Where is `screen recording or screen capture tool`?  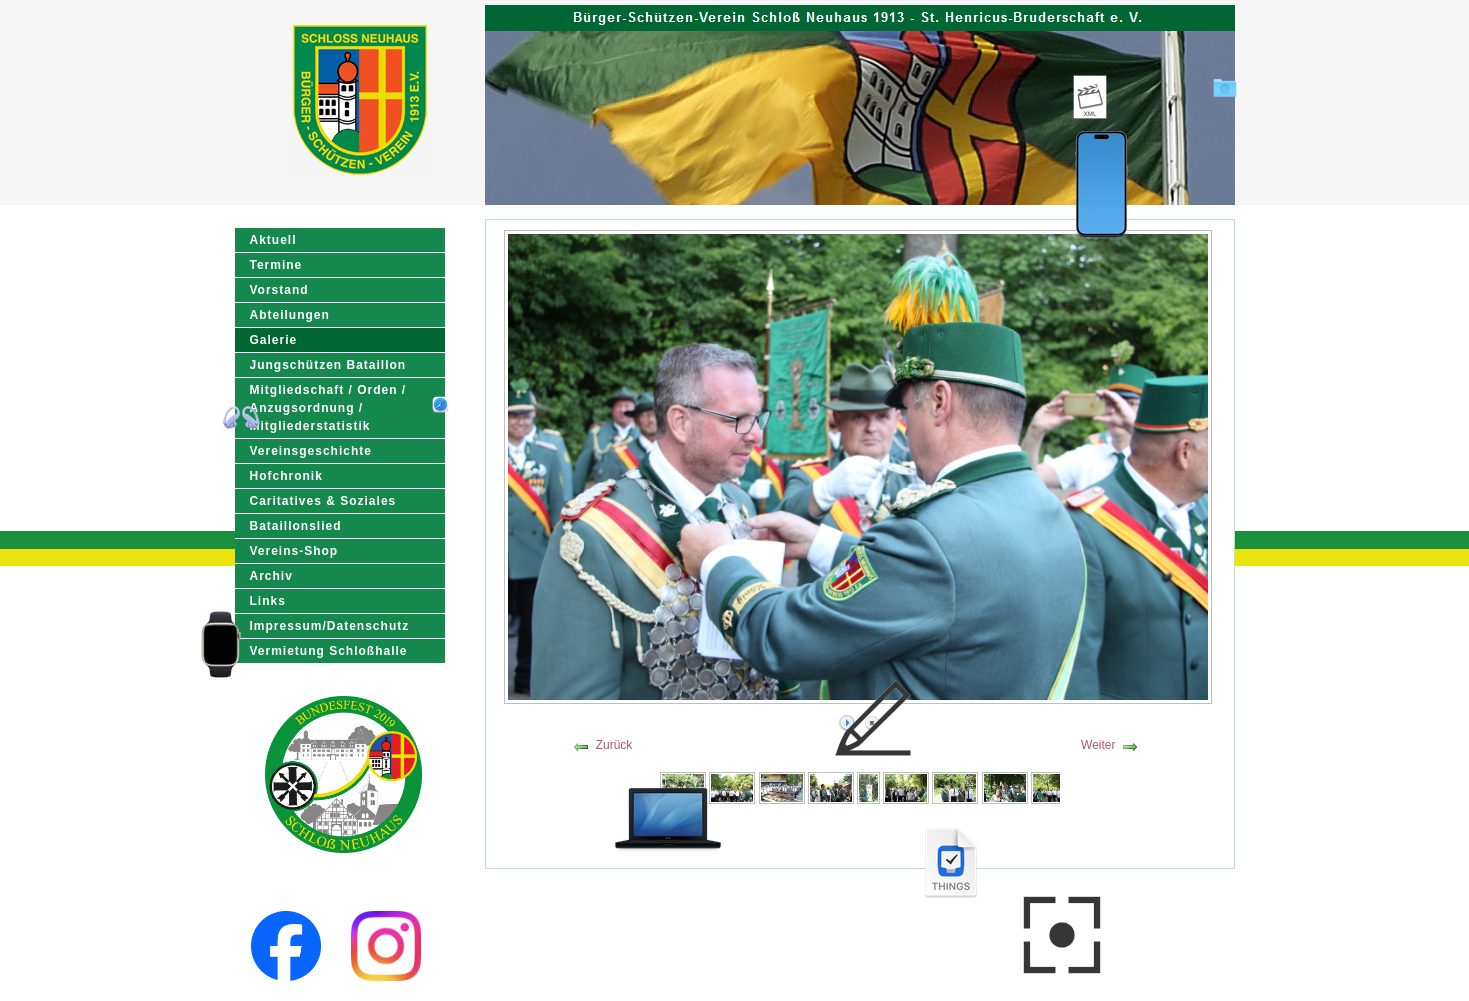
screen recording or screen capture tool is located at coordinates (1062, 935).